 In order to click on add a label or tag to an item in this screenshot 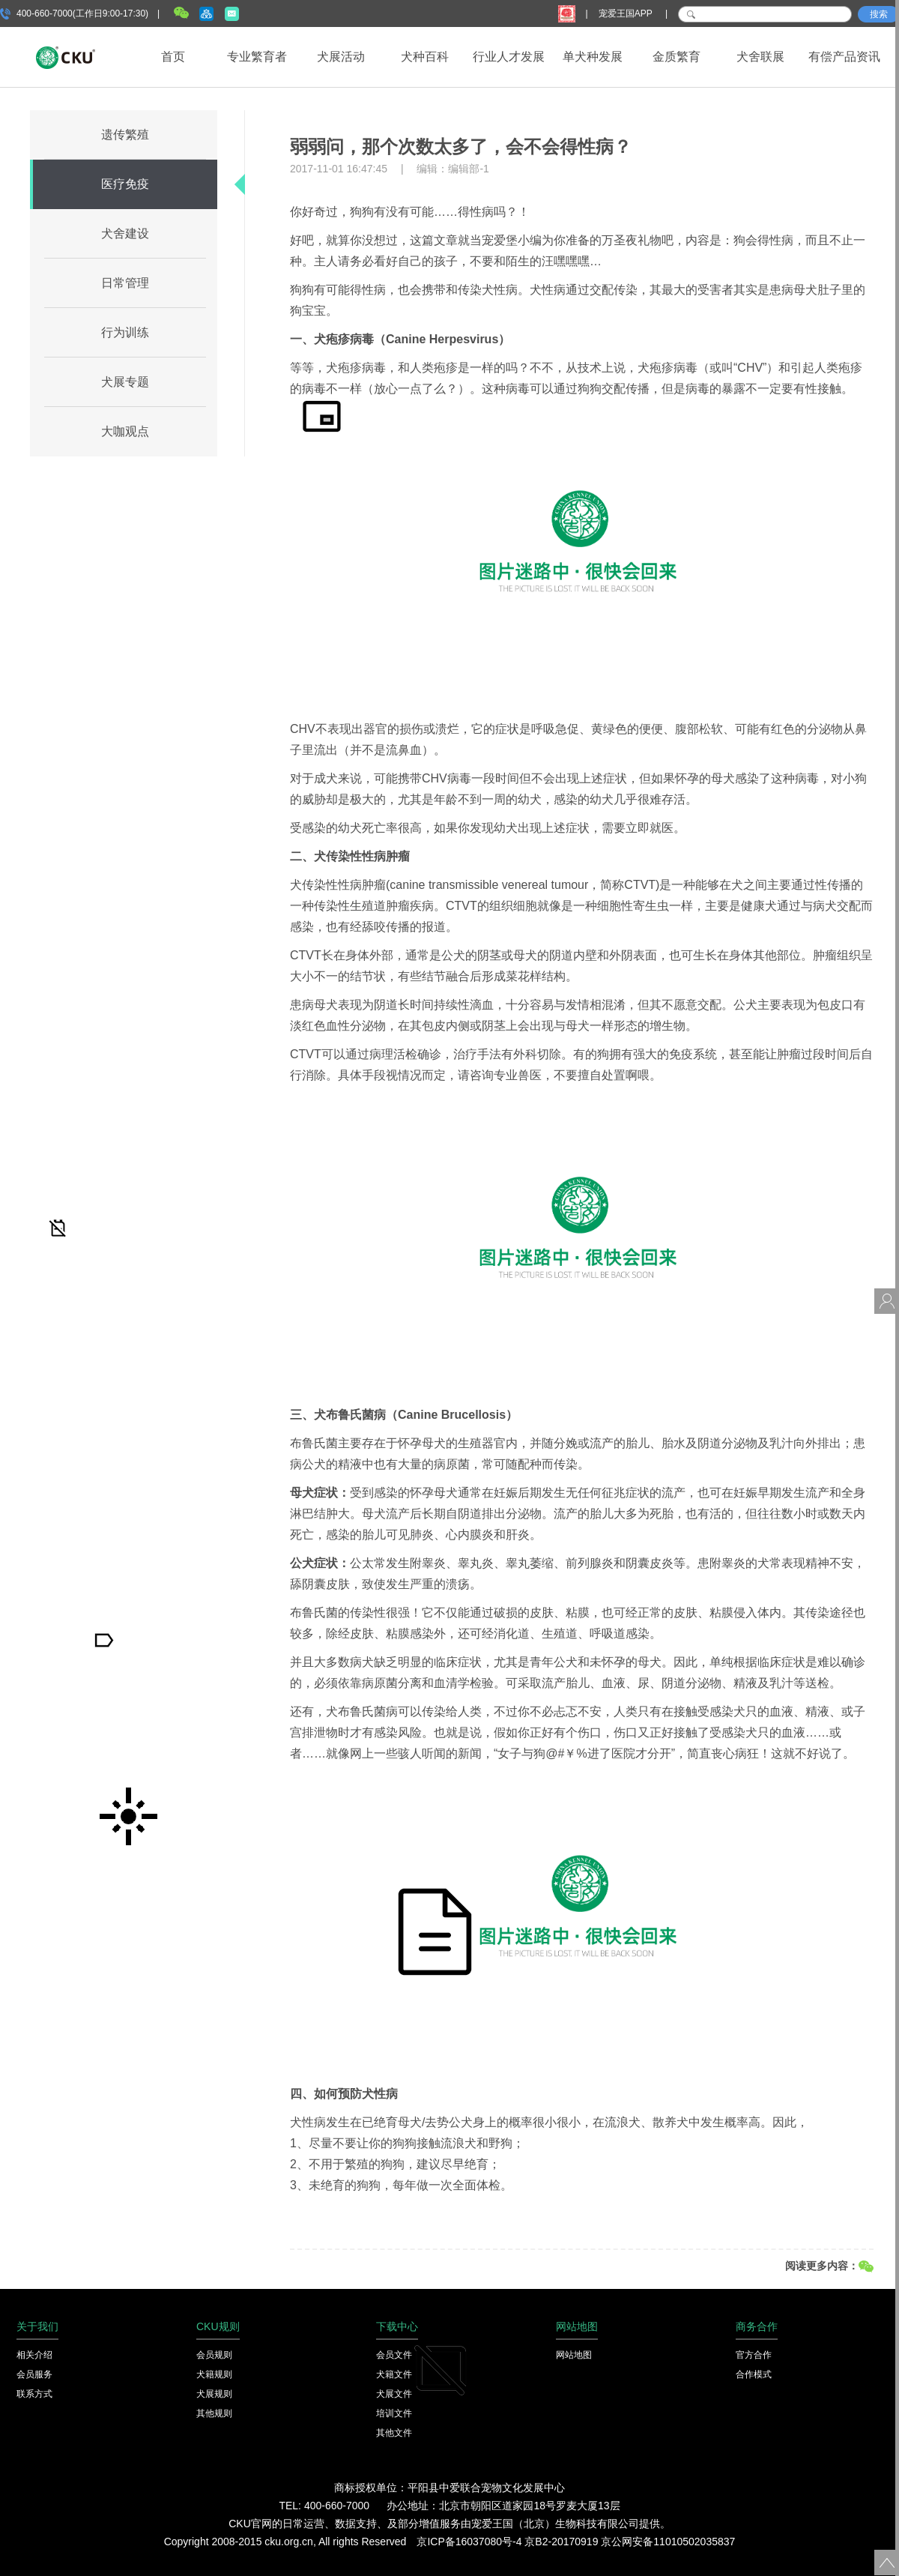, I will do `click(103, 1640)`.